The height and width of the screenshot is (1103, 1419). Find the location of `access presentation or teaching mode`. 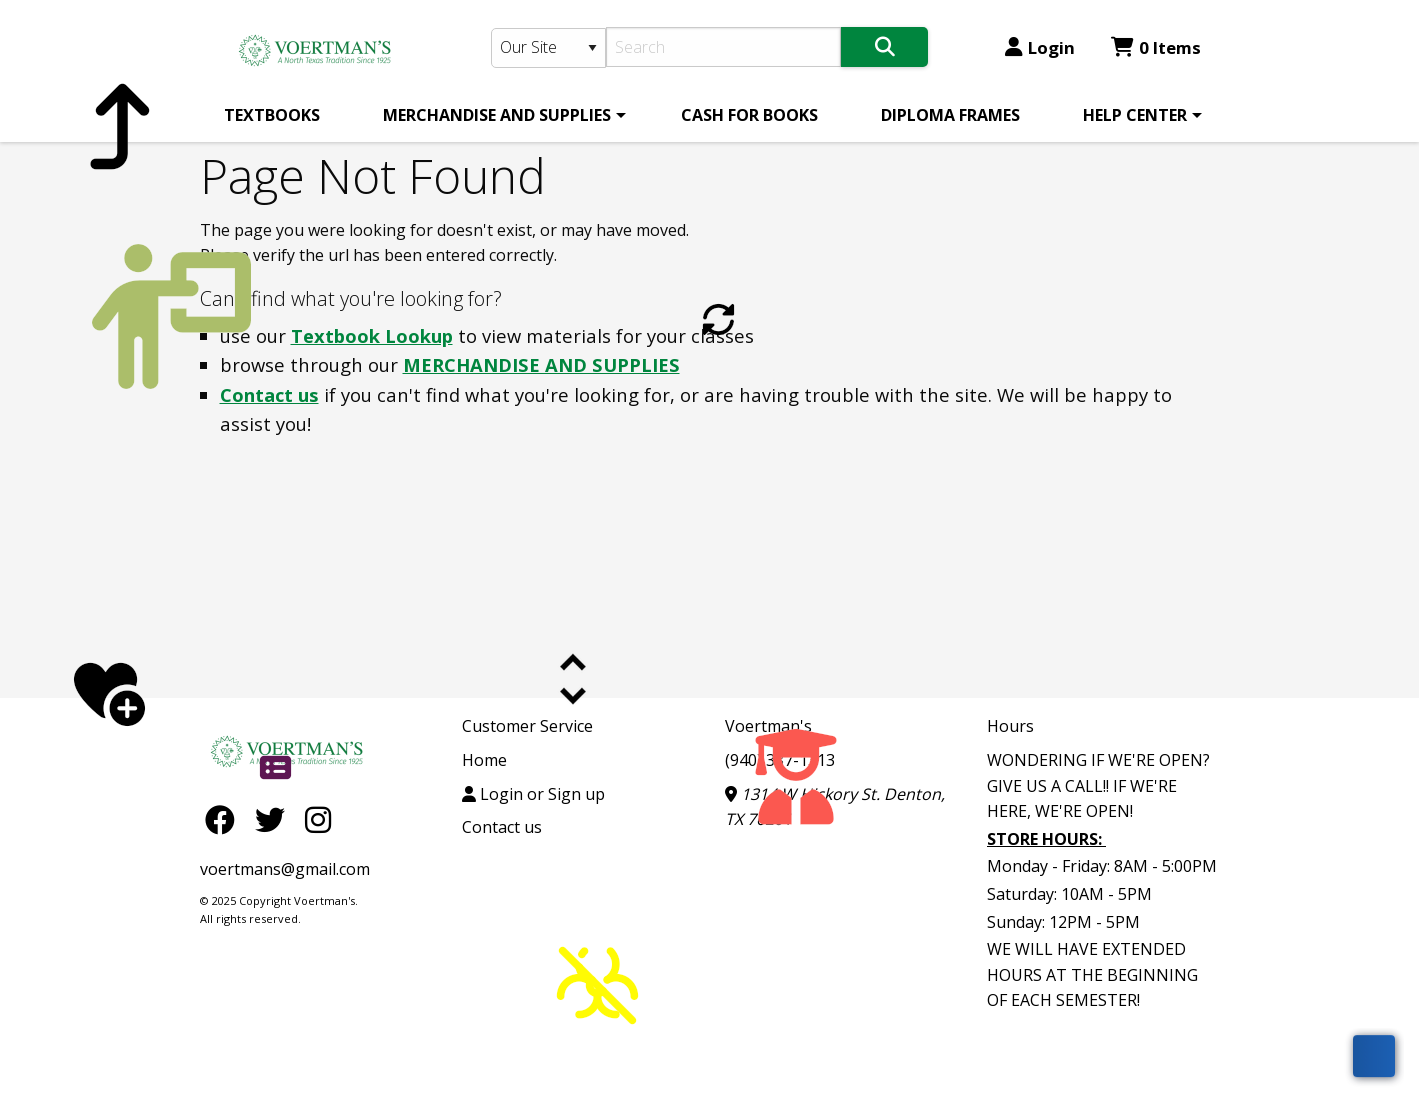

access presentation or teaching mode is located at coordinates (170, 316).